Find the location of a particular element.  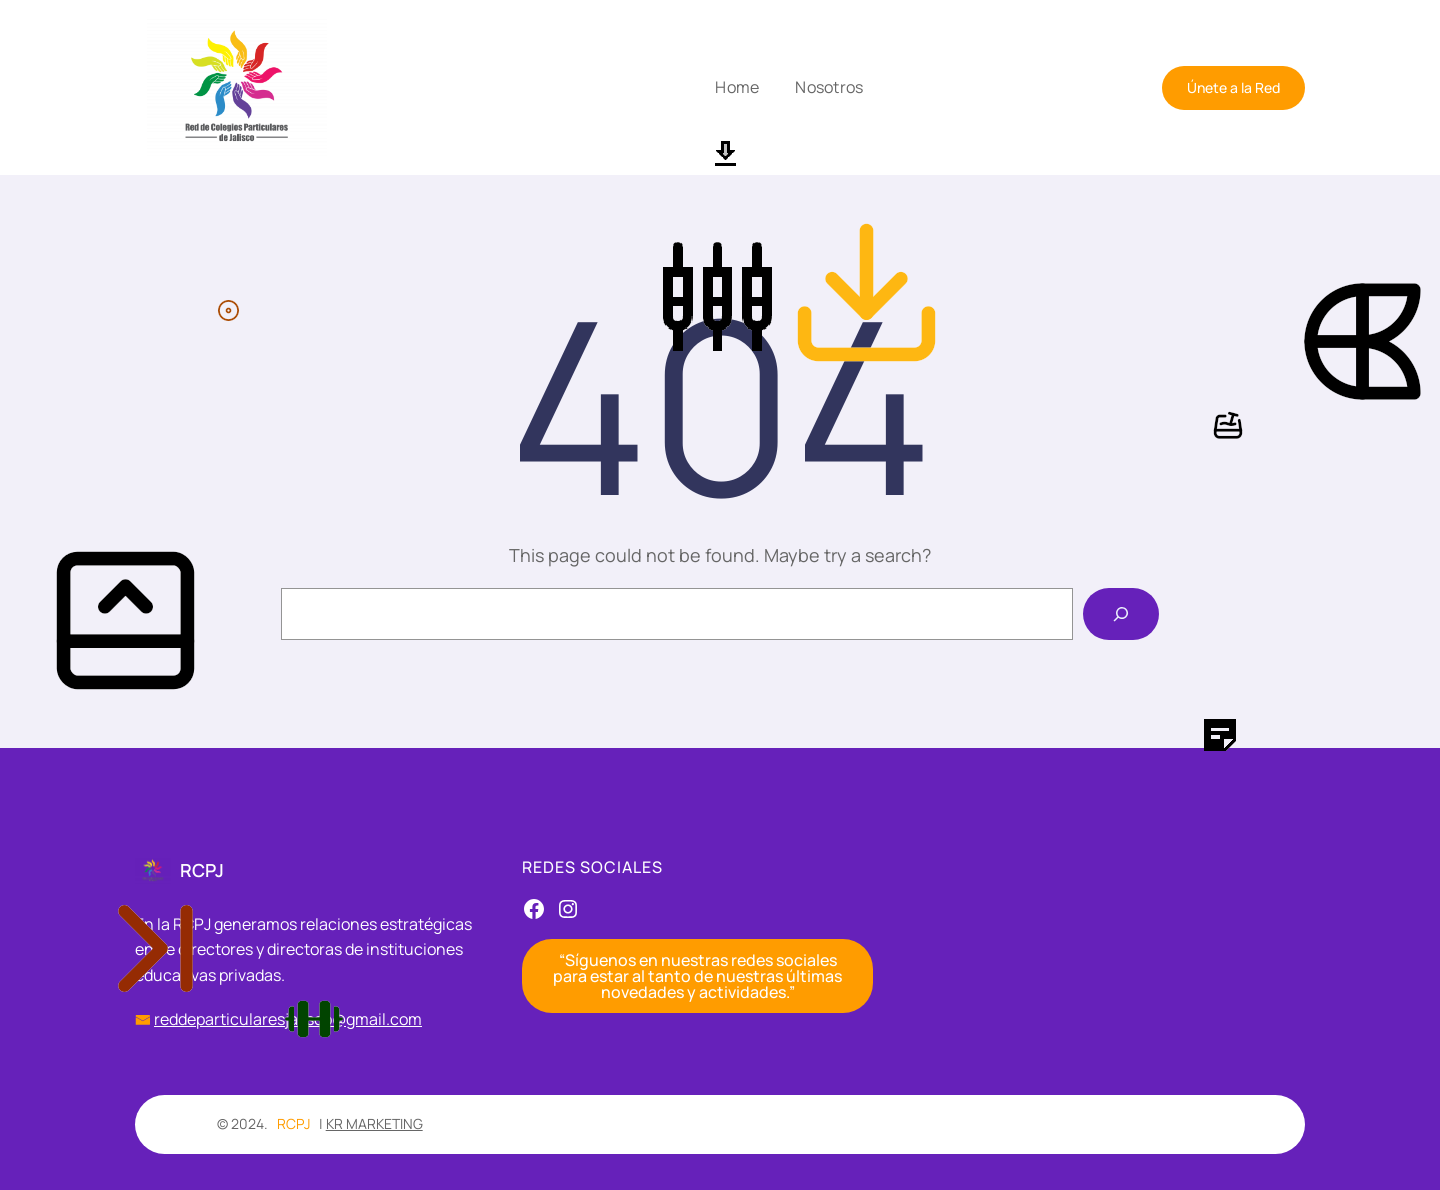

access sandbox or testing environment is located at coordinates (1228, 426).